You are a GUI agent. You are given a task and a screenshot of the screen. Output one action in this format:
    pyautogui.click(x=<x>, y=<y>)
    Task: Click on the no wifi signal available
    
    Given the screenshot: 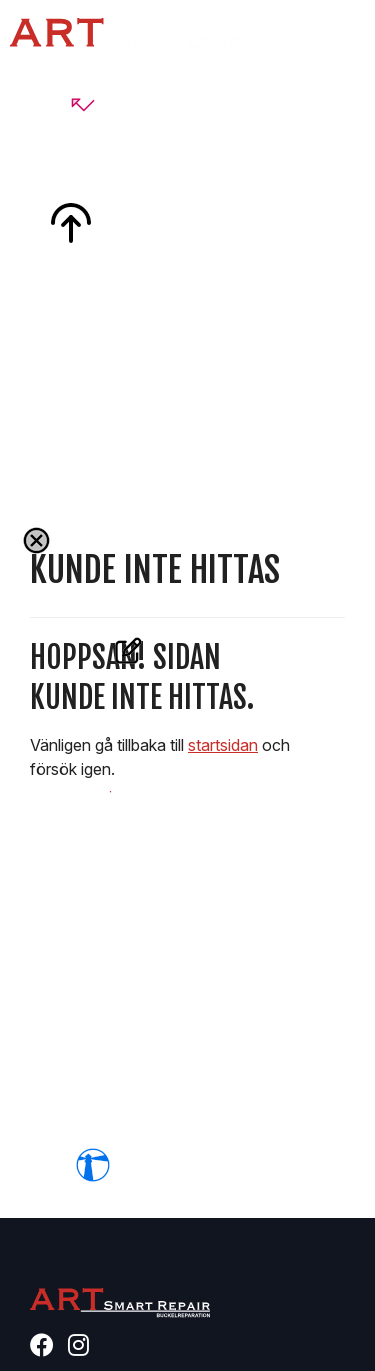 What is the action you would take?
    pyautogui.click(x=110, y=787)
    